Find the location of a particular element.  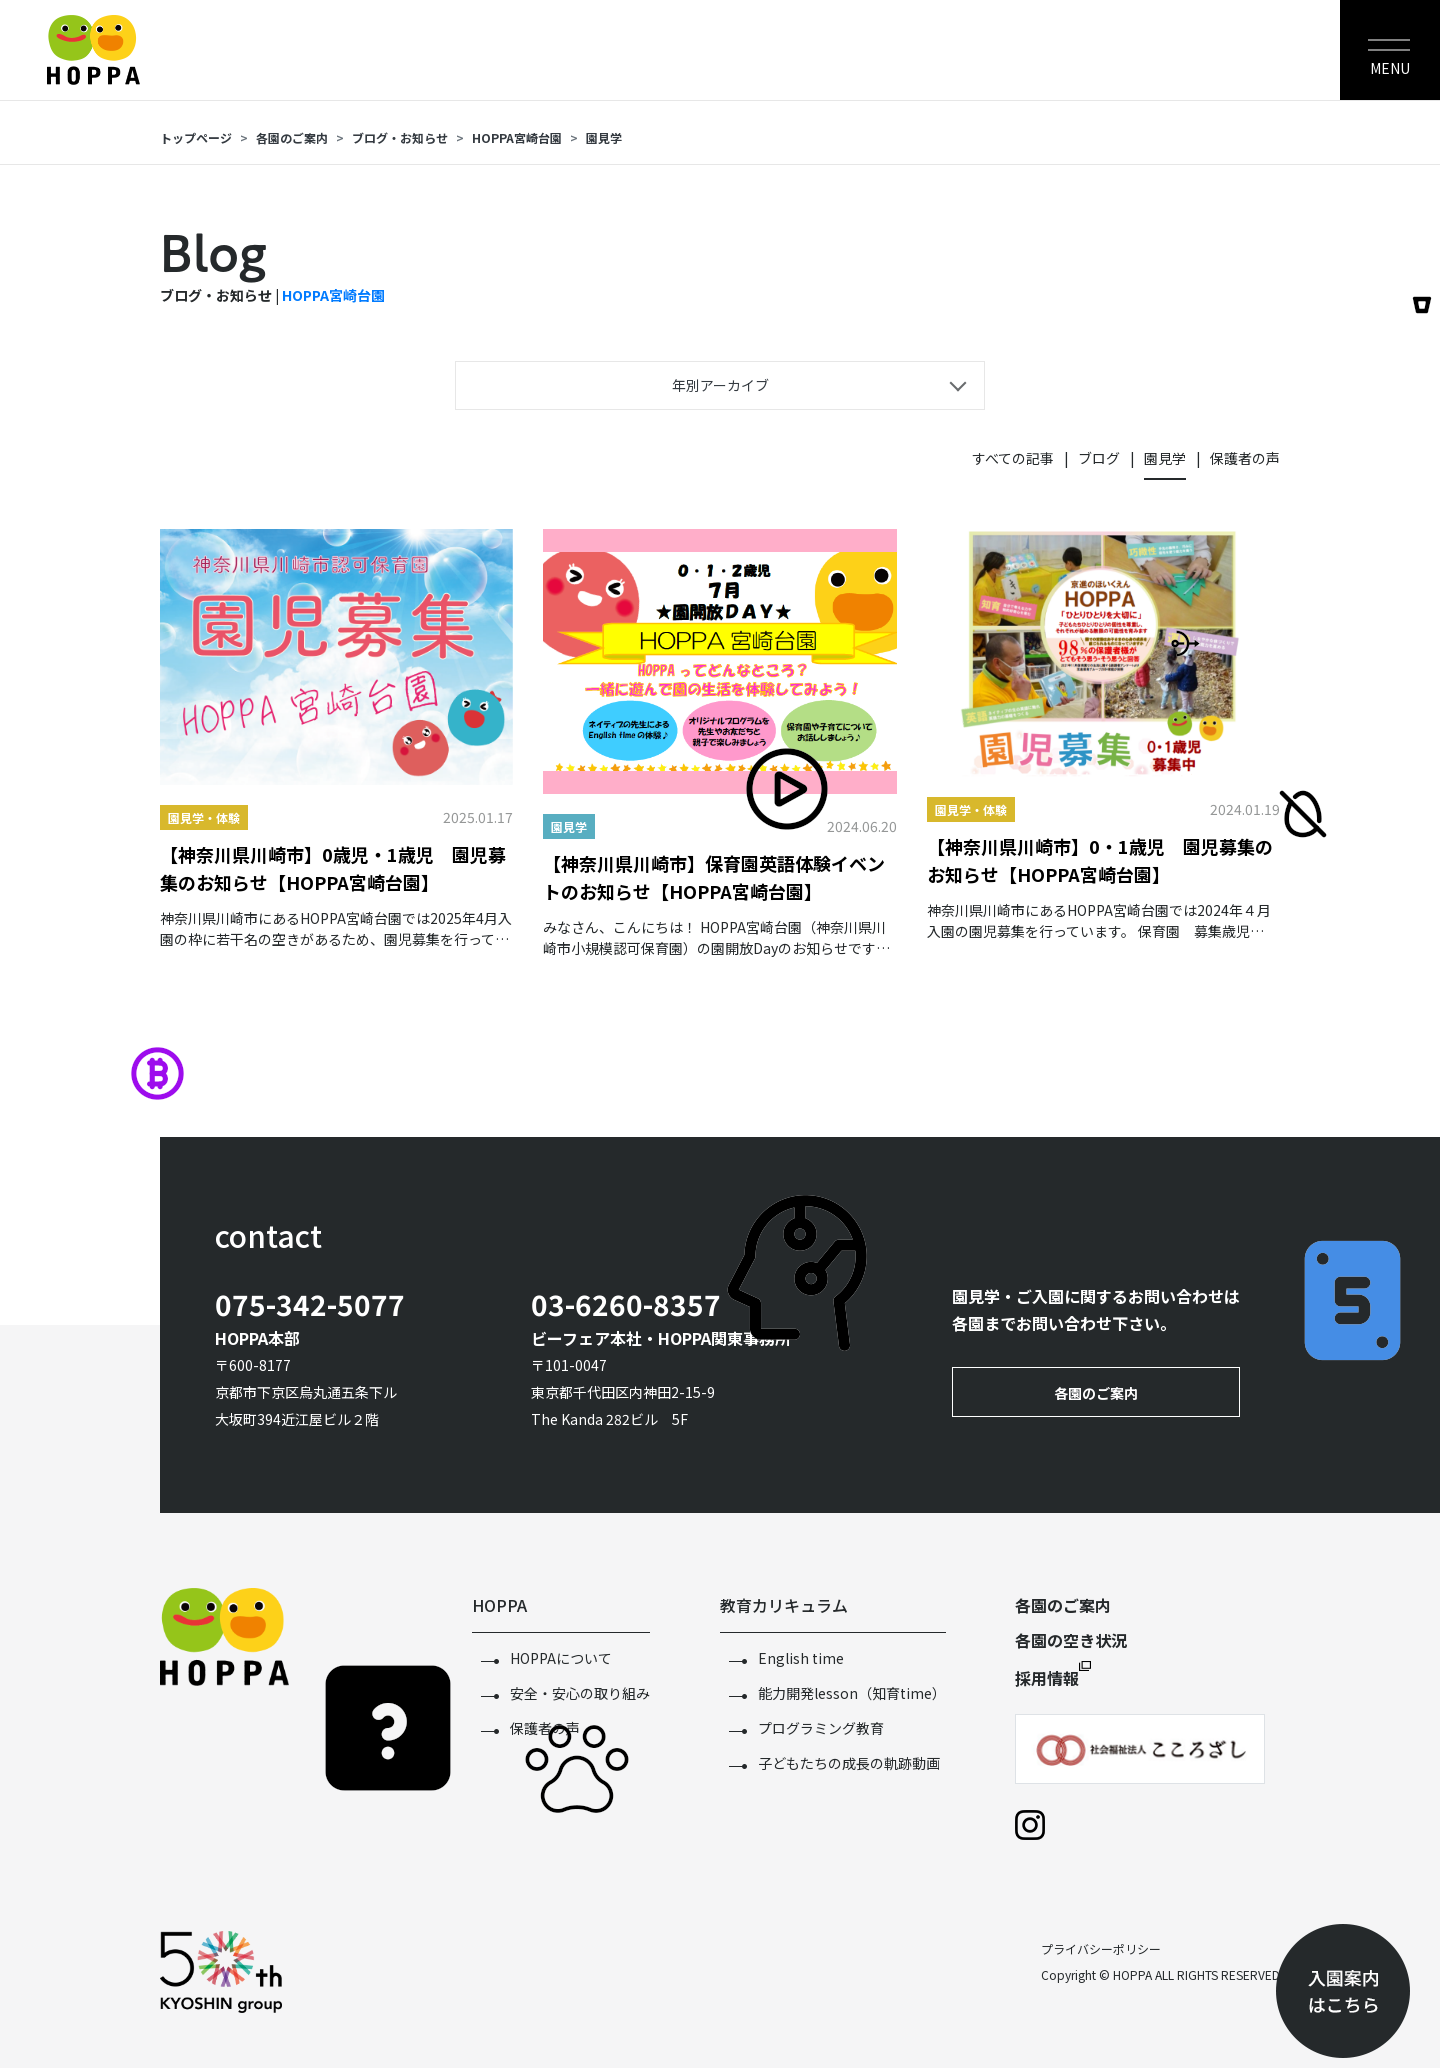

network address translation settings is located at coordinates (1185, 643).